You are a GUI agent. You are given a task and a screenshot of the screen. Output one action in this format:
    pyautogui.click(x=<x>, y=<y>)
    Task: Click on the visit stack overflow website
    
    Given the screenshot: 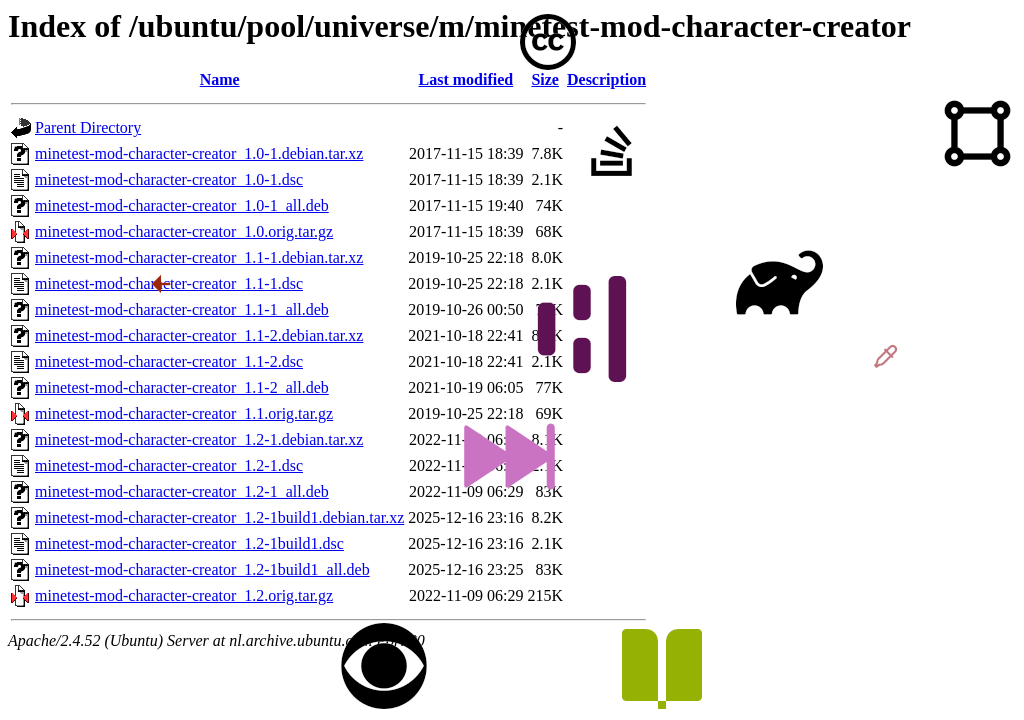 What is the action you would take?
    pyautogui.click(x=611, y=150)
    